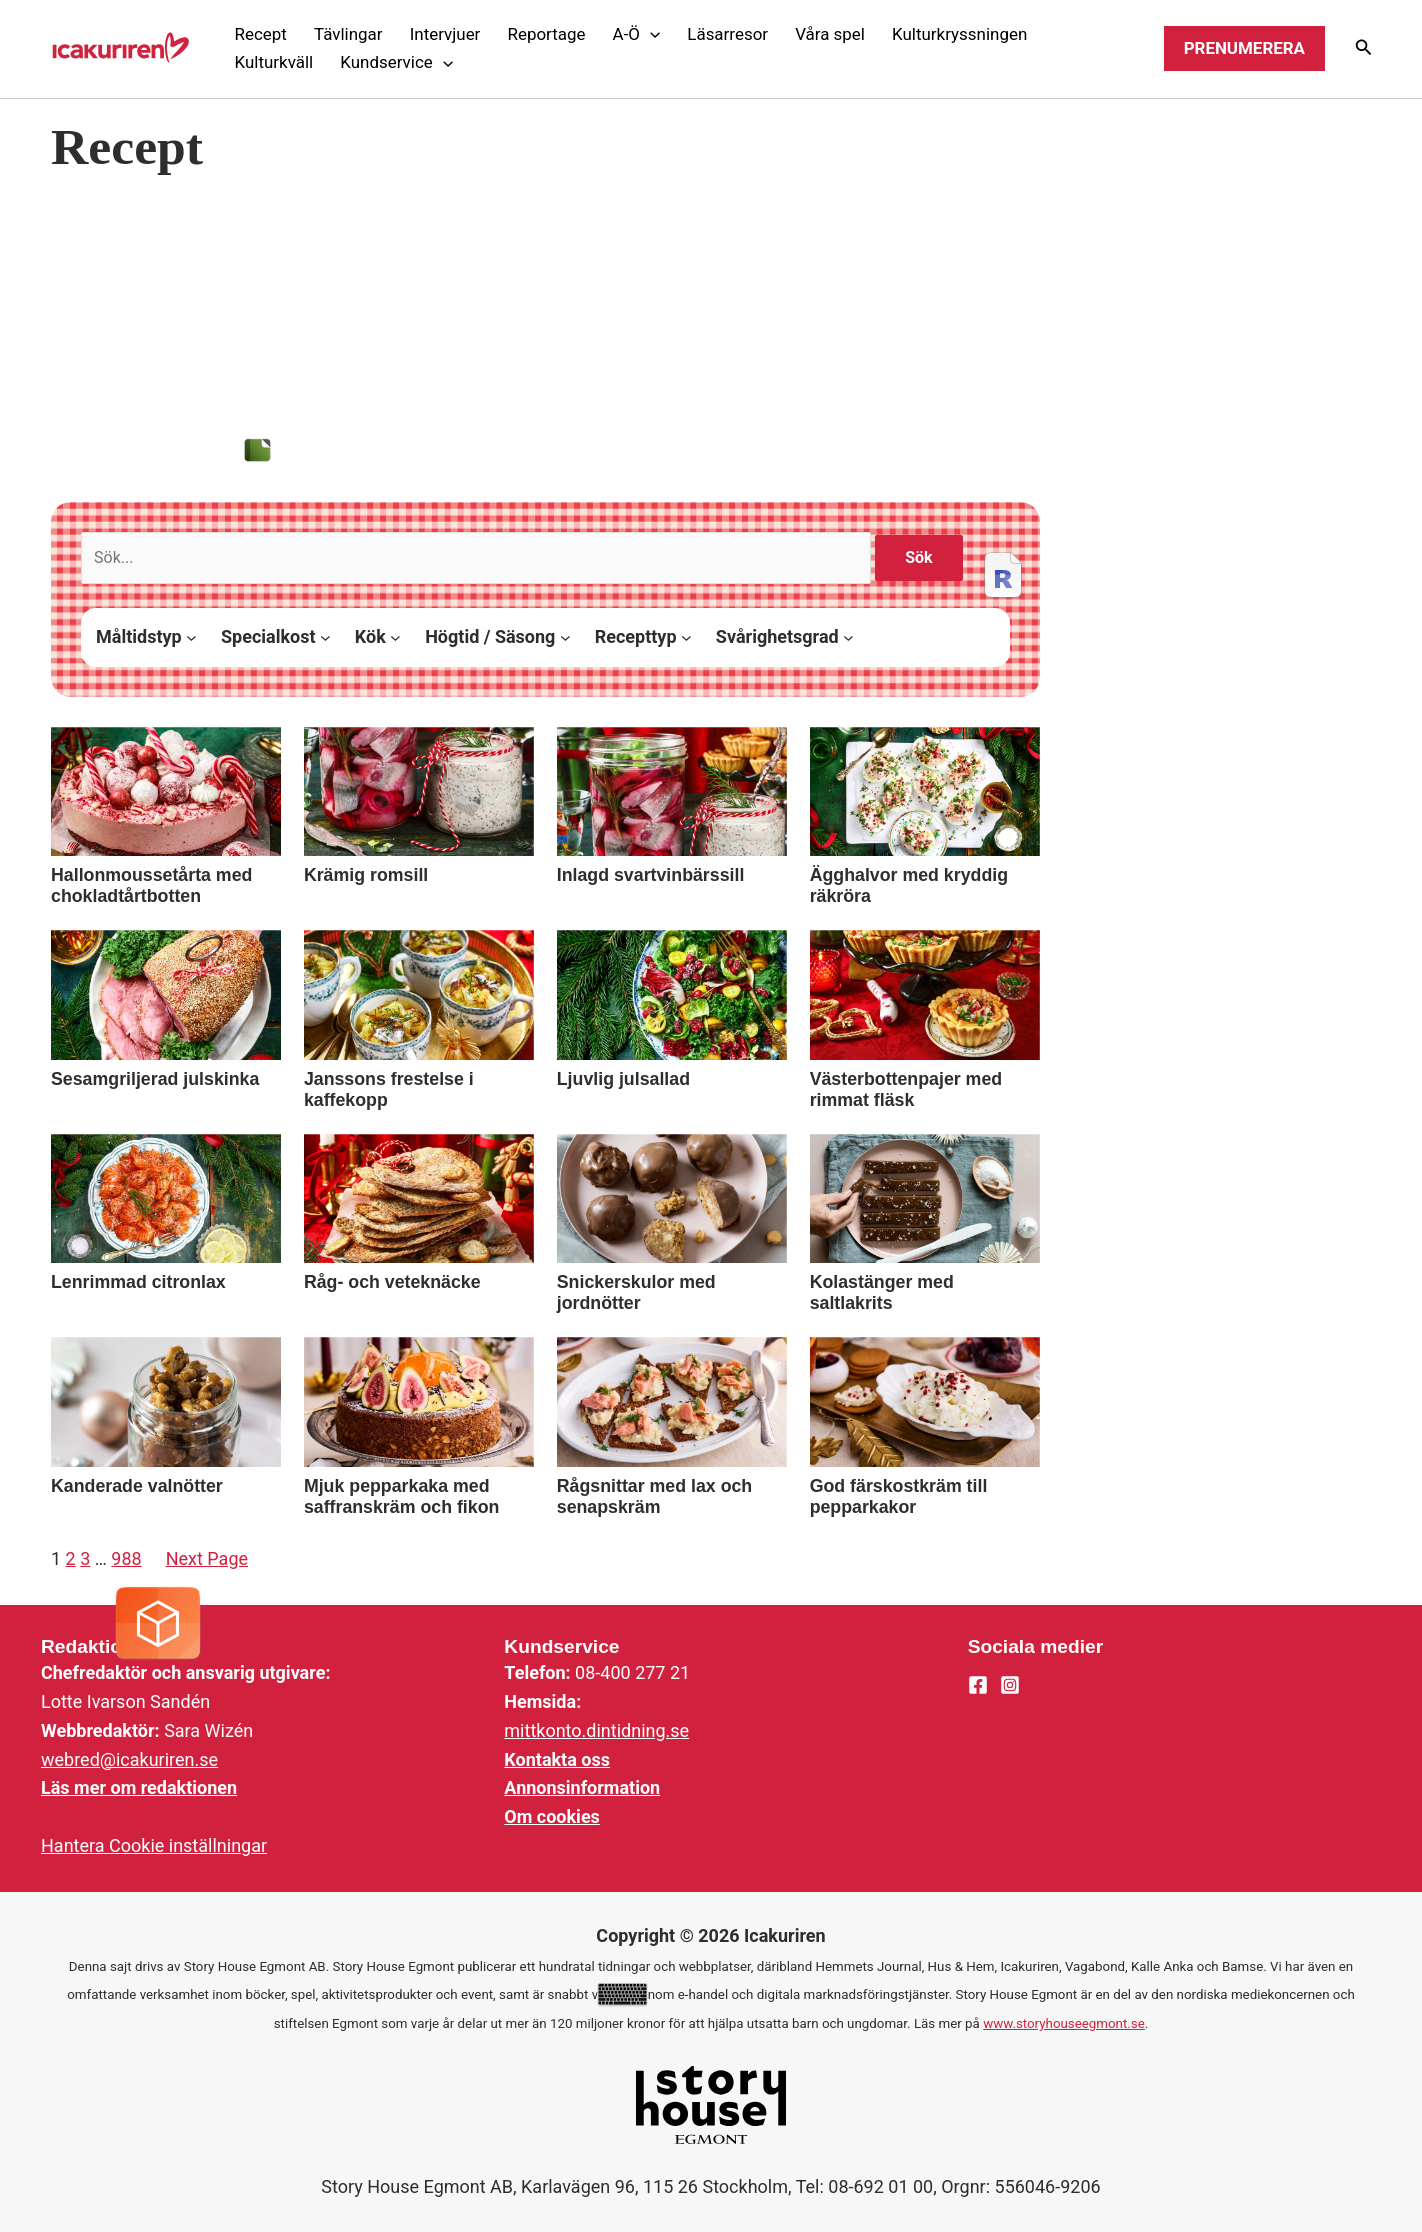  What do you see at coordinates (622, 1994) in the screenshot?
I see `indicates an extended keyboard is connected` at bounding box center [622, 1994].